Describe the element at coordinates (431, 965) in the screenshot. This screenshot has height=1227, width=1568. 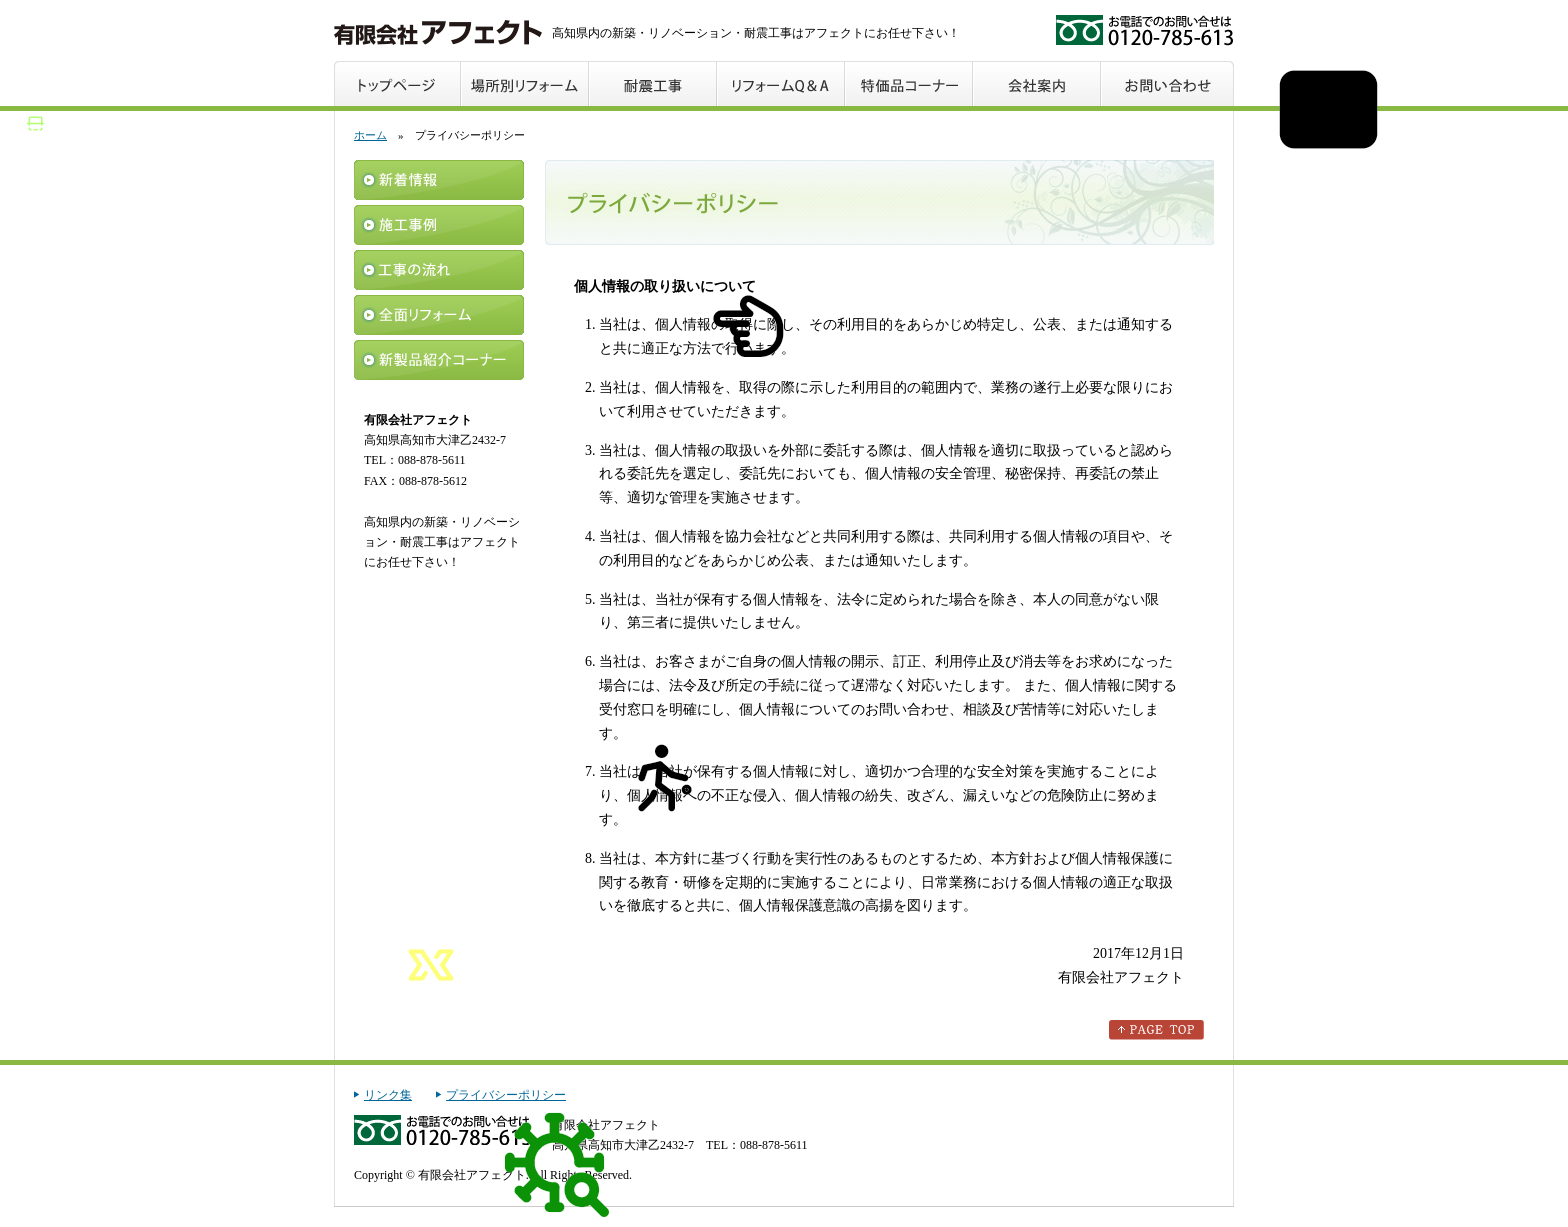
I see `xdeep brand logo` at that location.